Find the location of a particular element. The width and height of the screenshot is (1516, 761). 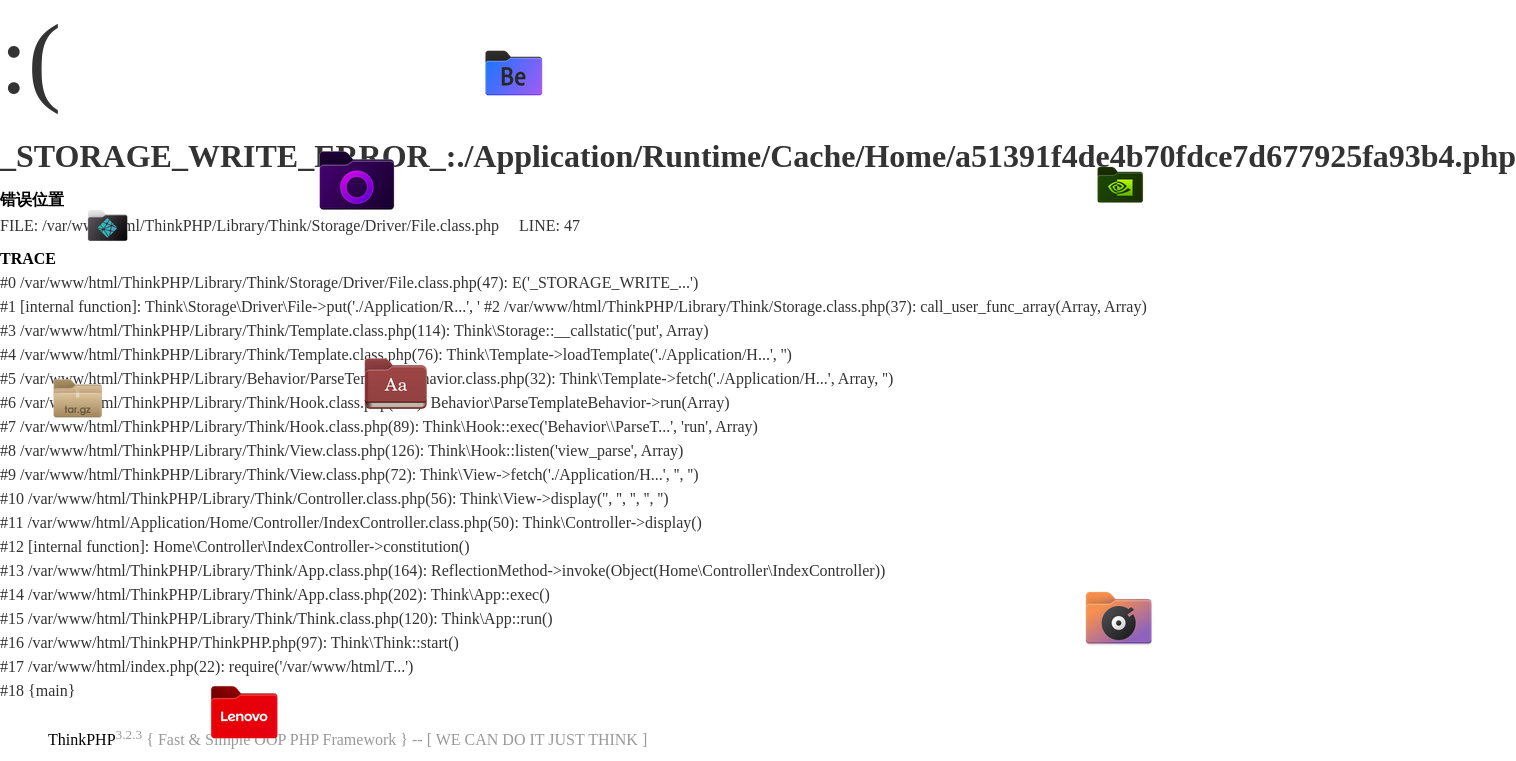

folder containing Netlify project files is located at coordinates (107, 226).